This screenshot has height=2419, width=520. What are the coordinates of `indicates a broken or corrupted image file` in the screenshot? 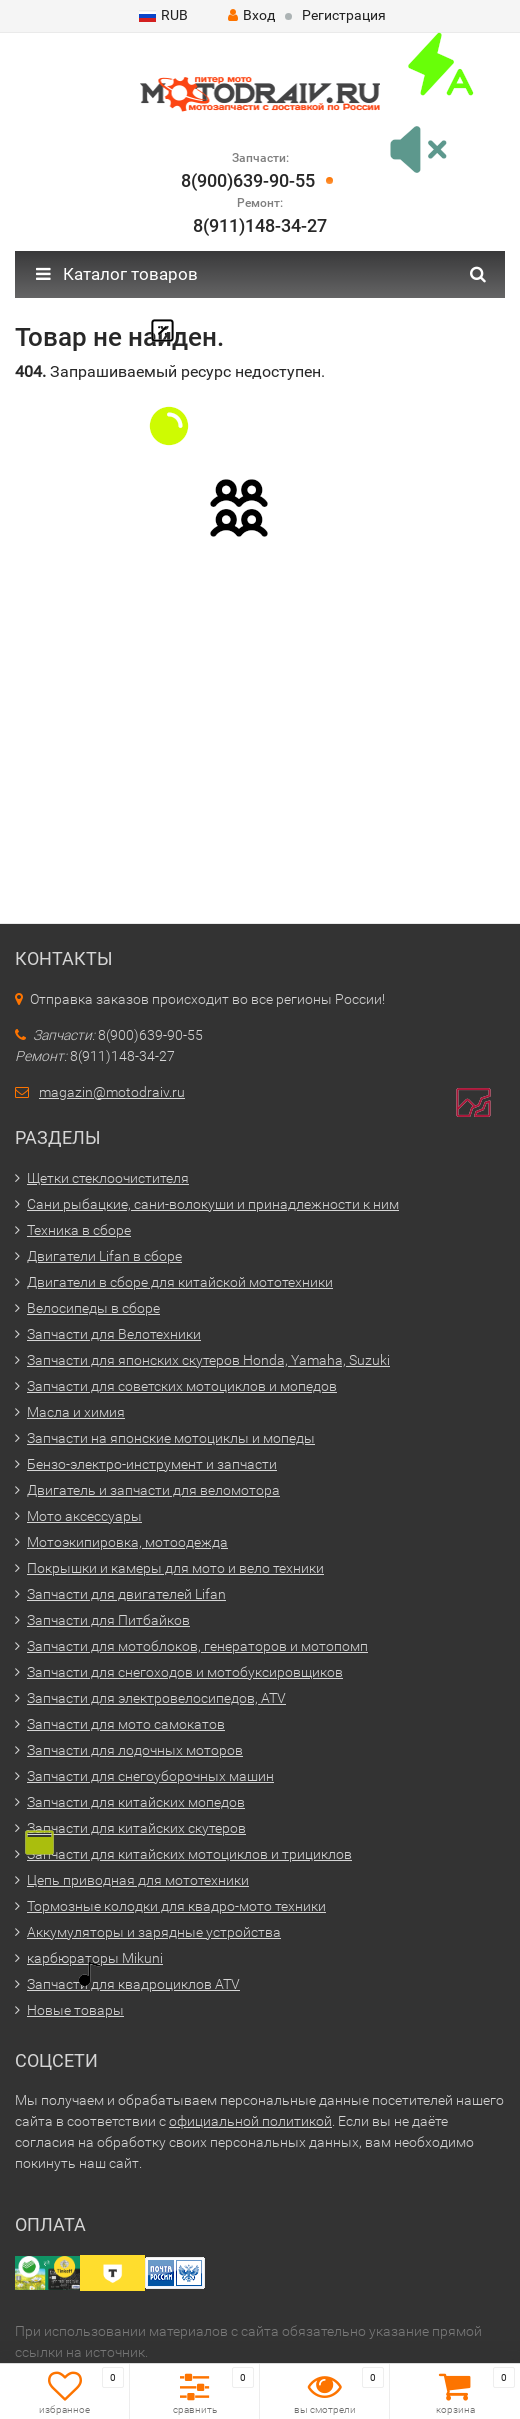 It's located at (473, 1102).